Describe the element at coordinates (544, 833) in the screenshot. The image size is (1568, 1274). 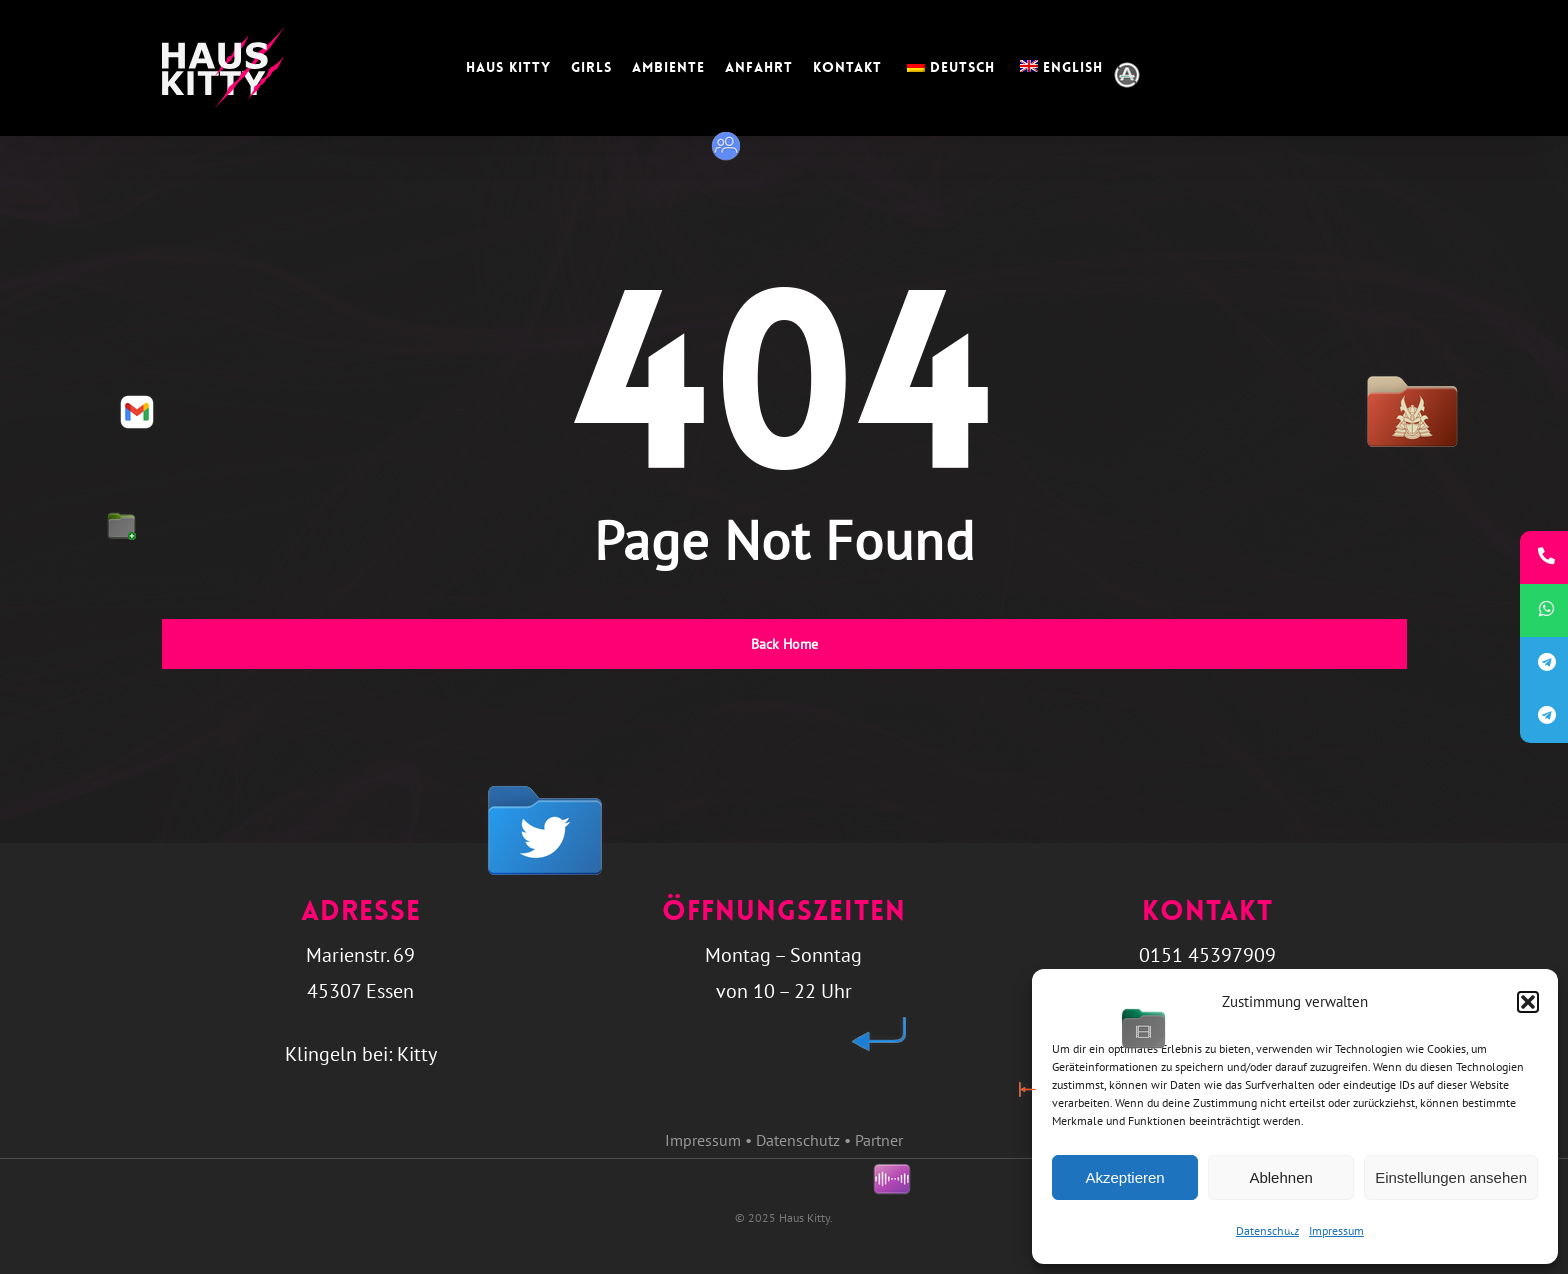
I see `open folder containing Twitter-related files` at that location.